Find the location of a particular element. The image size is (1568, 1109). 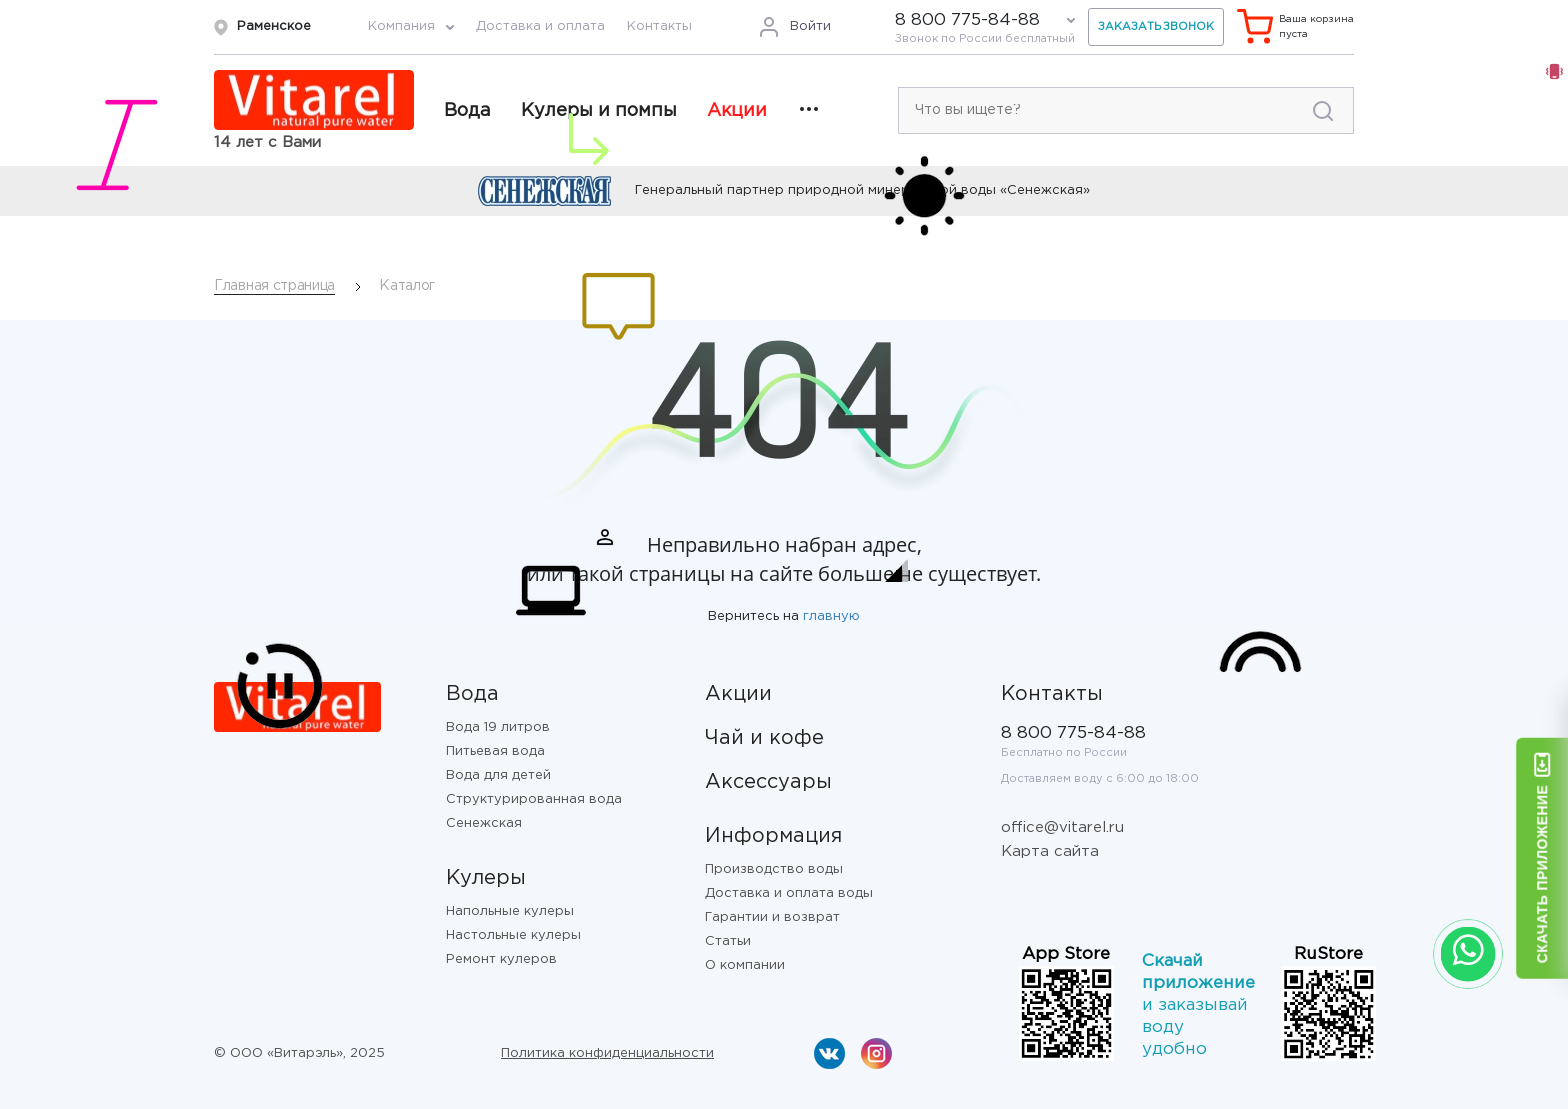

access visual filters or image effects is located at coordinates (1260, 653).